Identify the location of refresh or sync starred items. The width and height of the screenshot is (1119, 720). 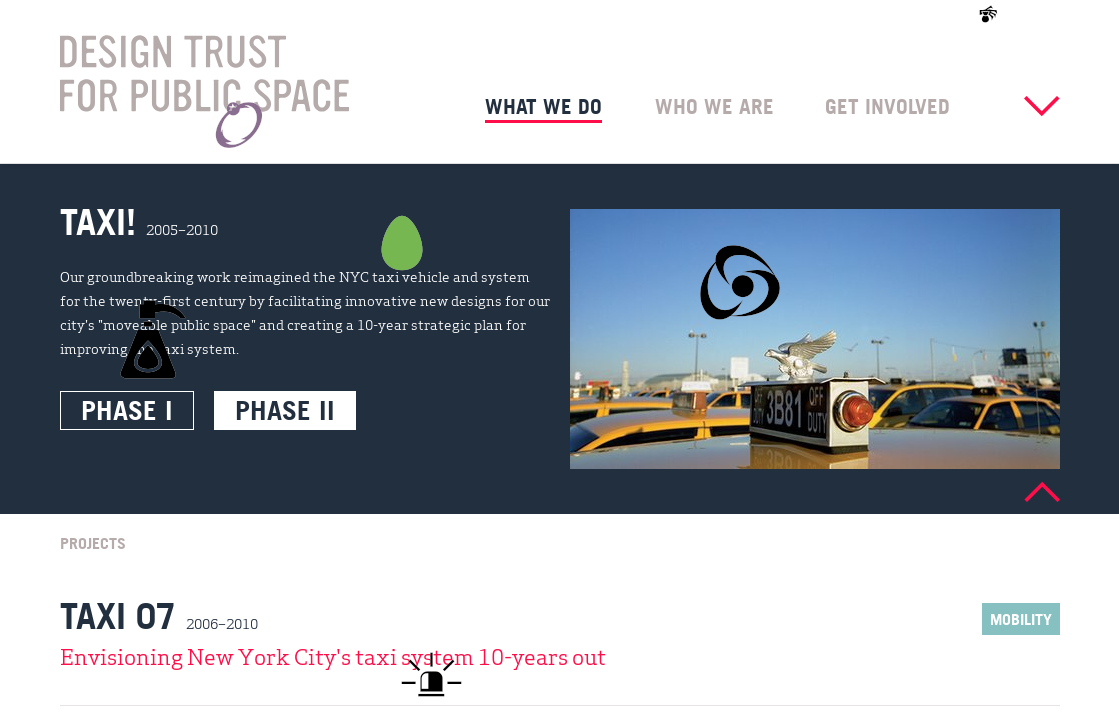
(239, 125).